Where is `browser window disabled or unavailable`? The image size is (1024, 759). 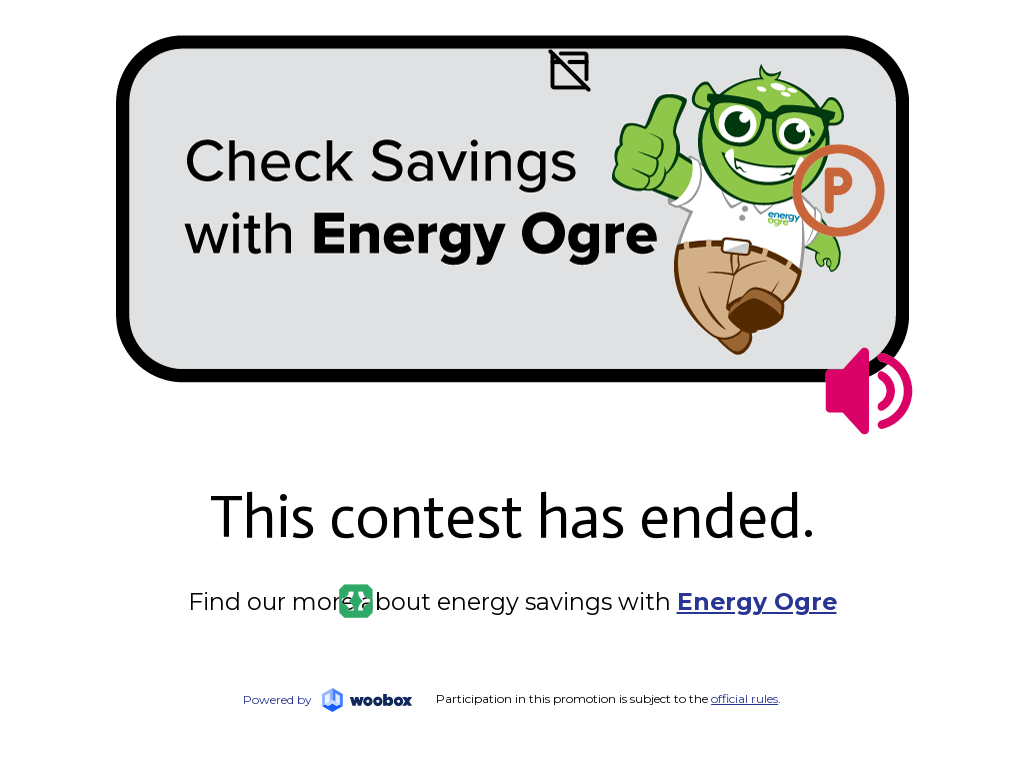
browser window disabled or unavailable is located at coordinates (569, 70).